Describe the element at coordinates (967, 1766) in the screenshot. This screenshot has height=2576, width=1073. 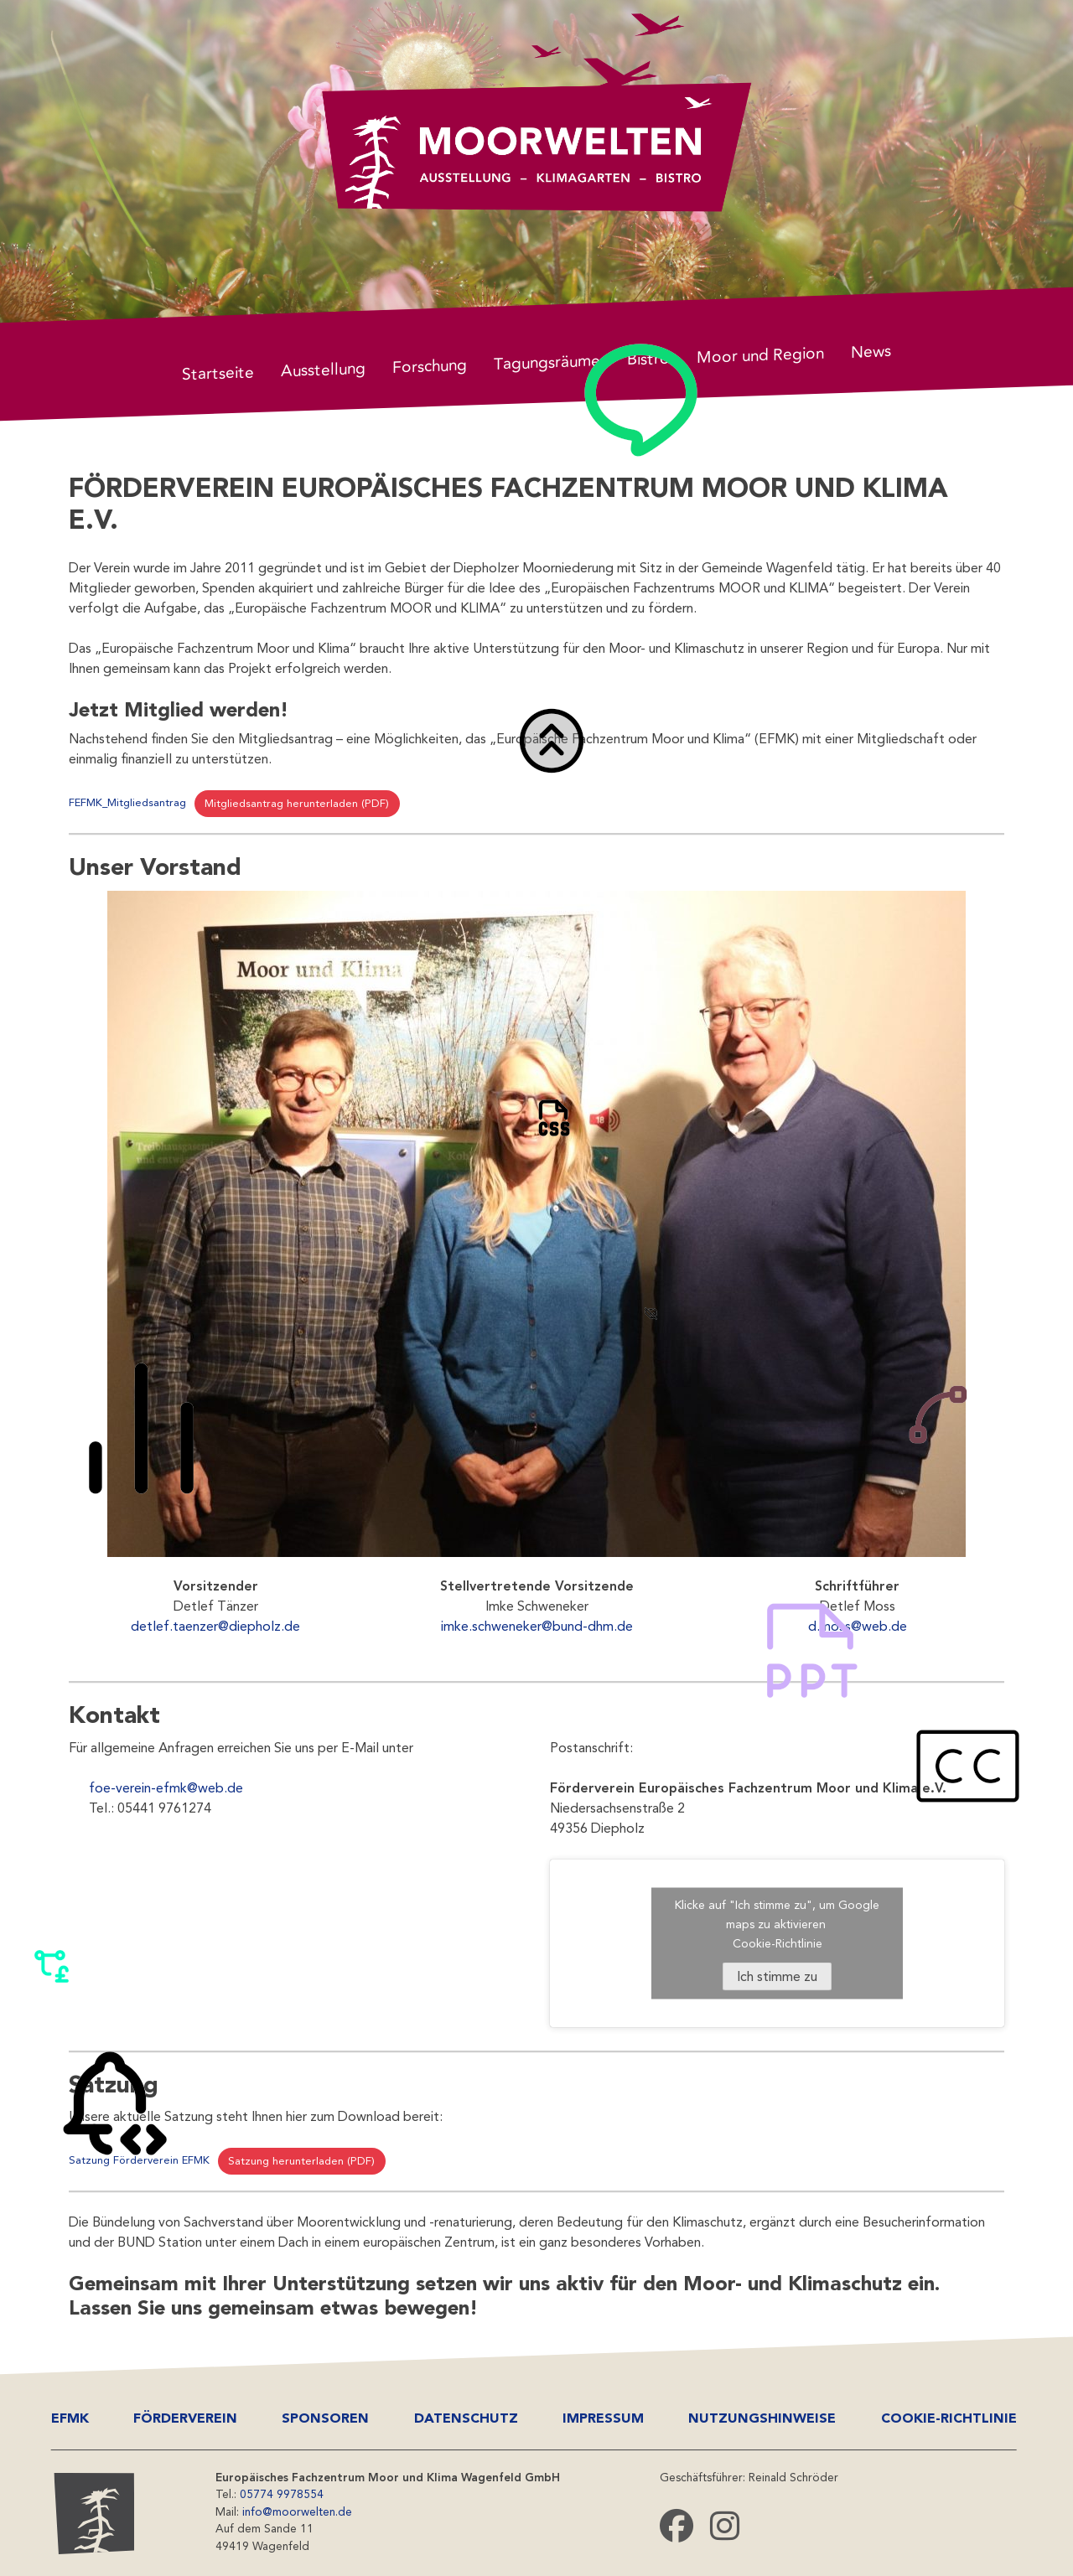
I see `enable closed captions for video content` at that location.